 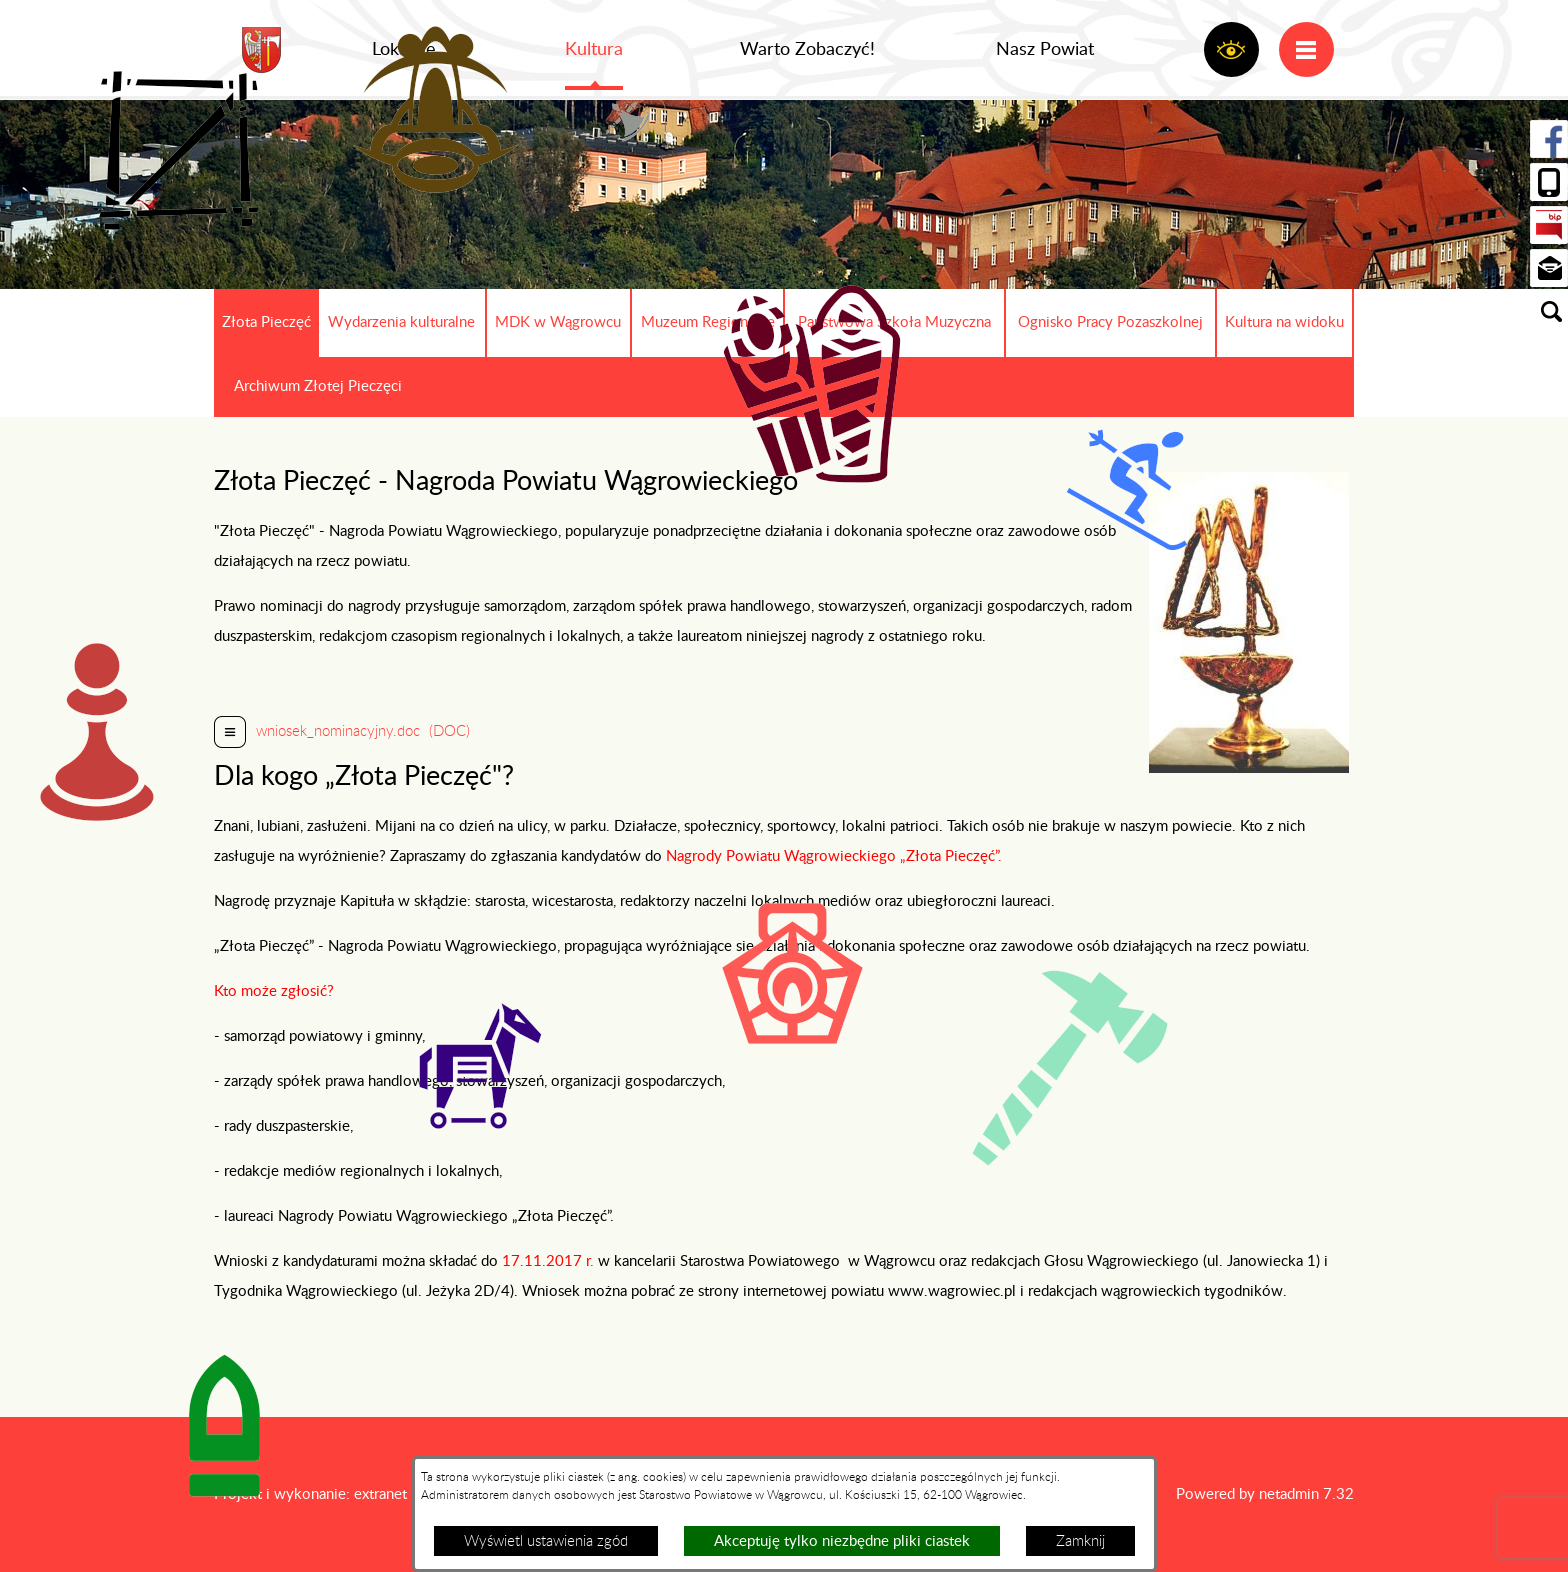 What do you see at coordinates (178, 150) in the screenshot?
I see `frame or crop an image` at bounding box center [178, 150].